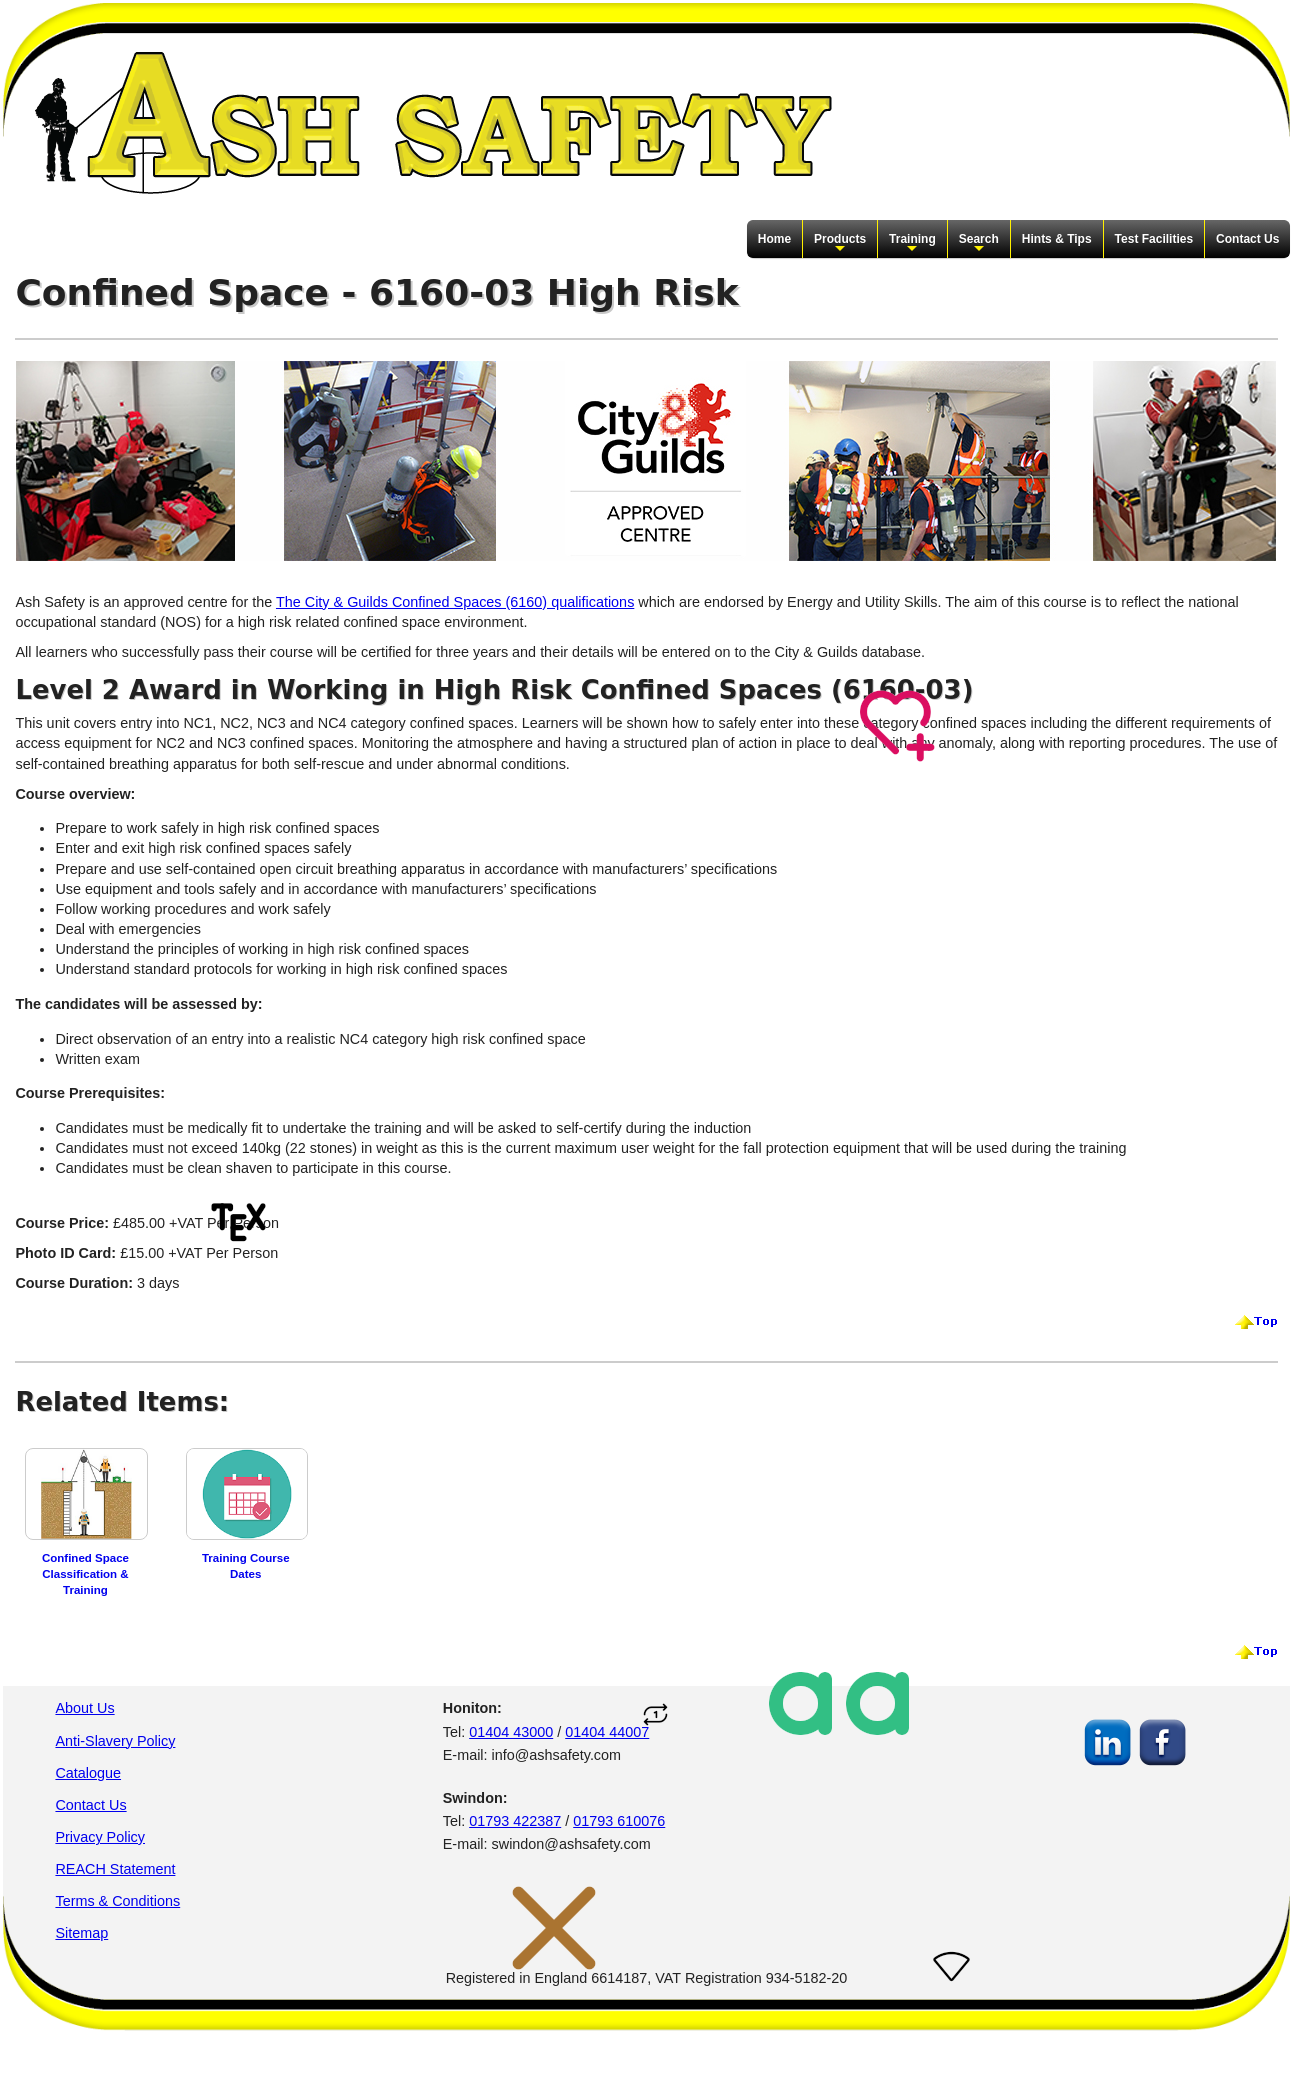 Image resolution: width=1293 pixels, height=2091 pixels. What do you see at coordinates (655, 1714) in the screenshot?
I see `repeat current track once` at bounding box center [655, 1714].